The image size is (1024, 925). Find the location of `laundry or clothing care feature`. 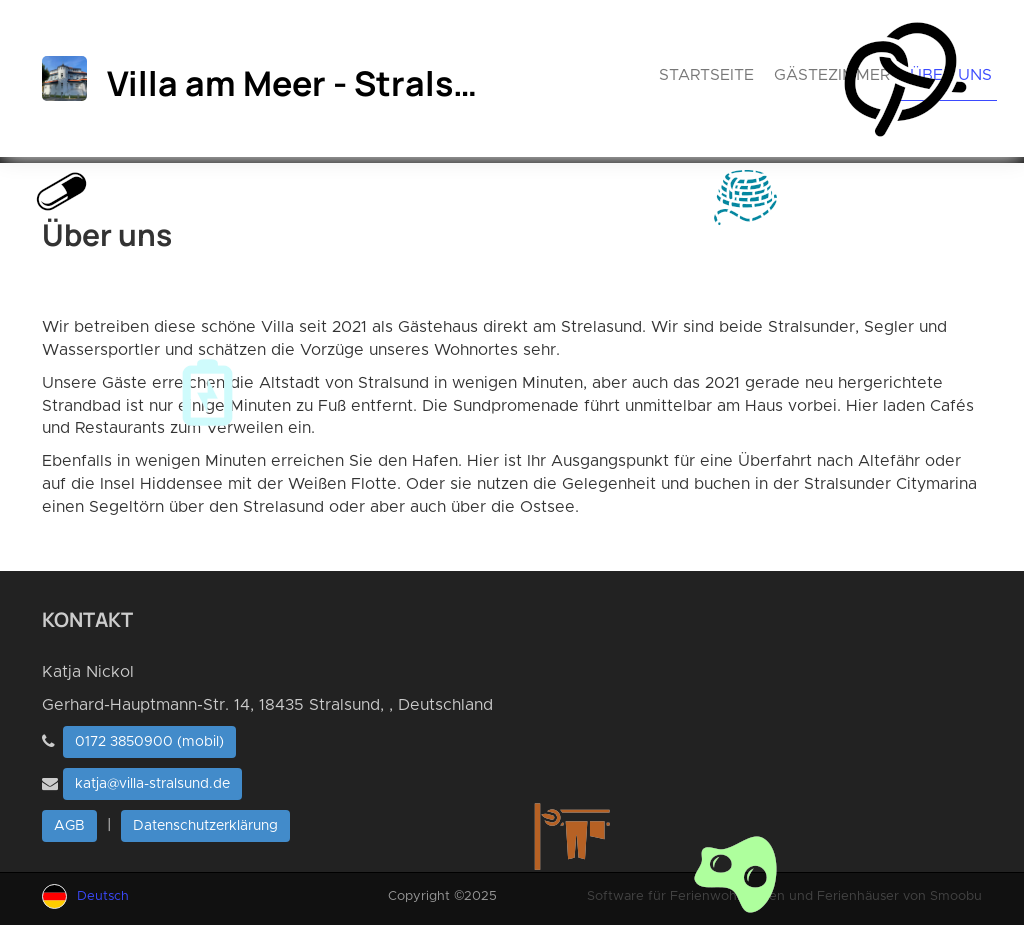

laundry or clothing care feature is located at coordinates (572, 833).